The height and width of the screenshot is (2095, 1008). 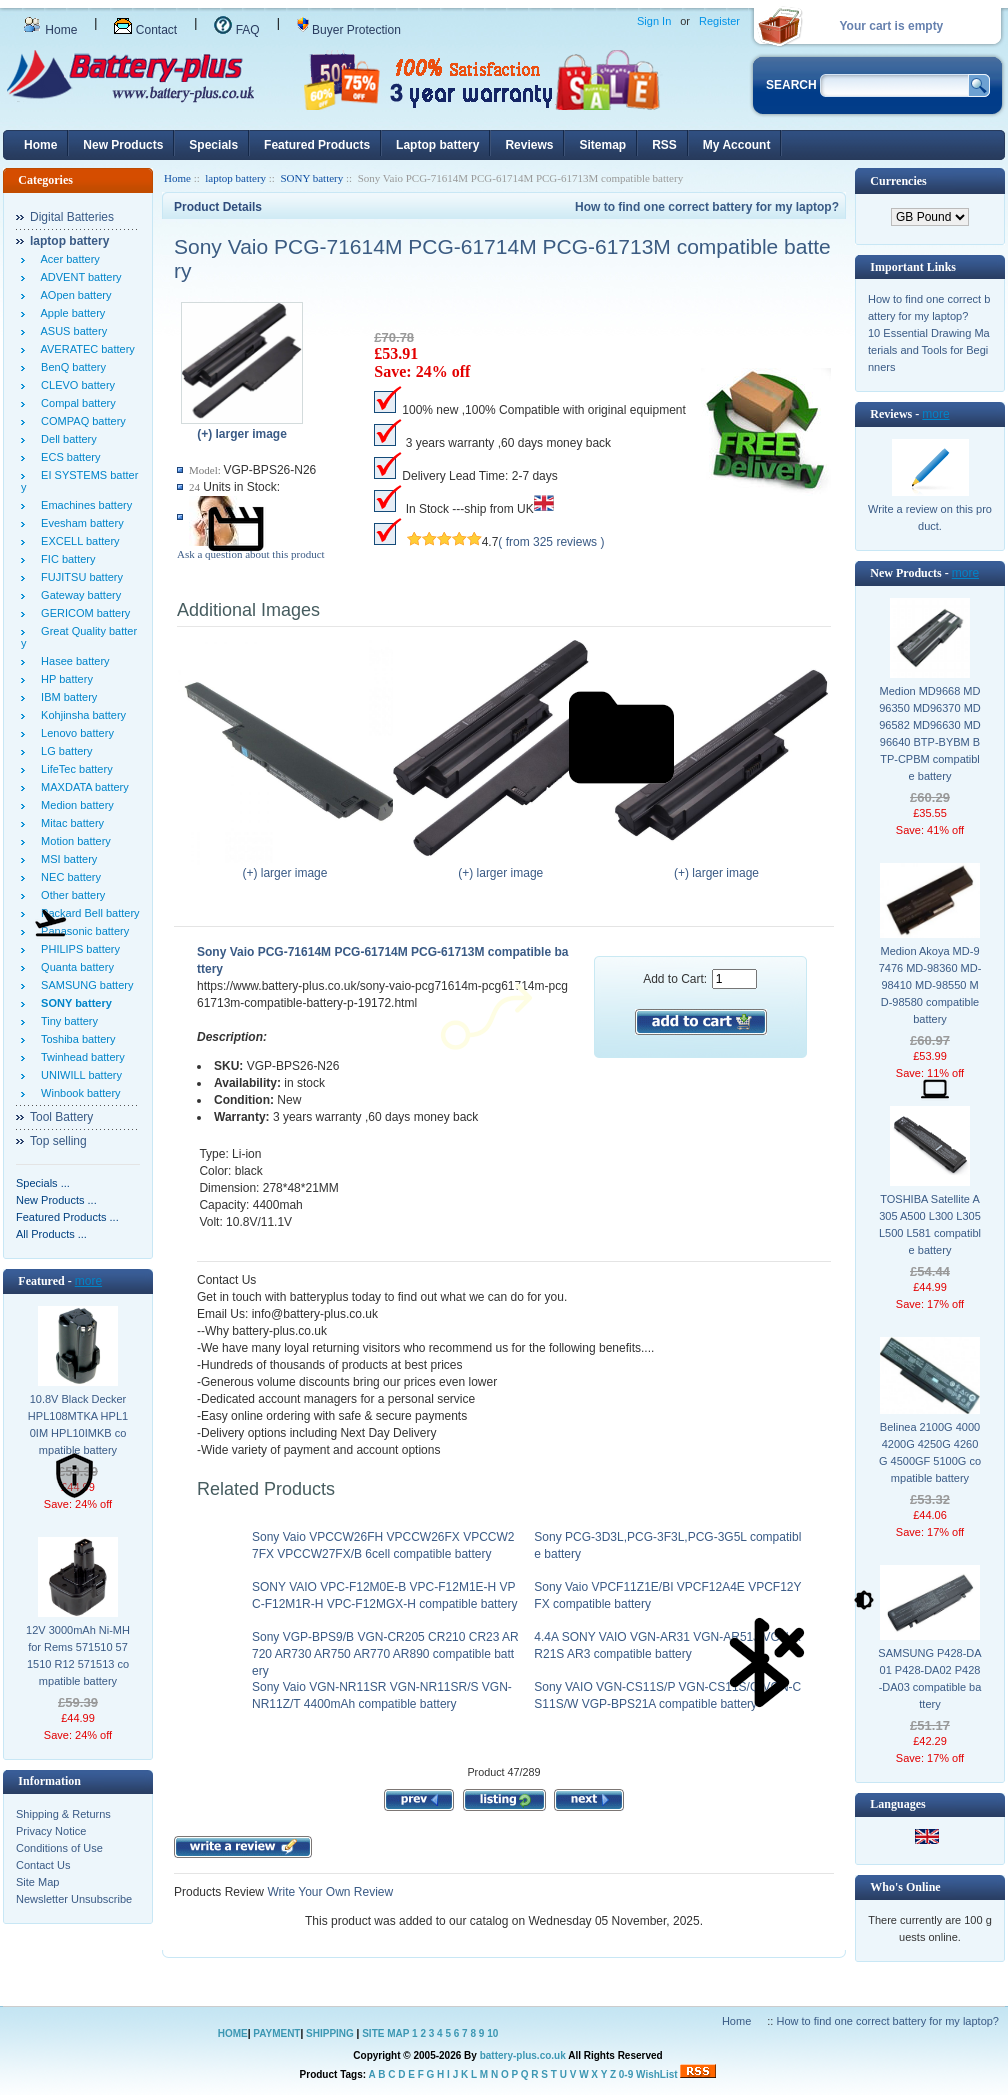 What do you see at coordinates (236, 529) in the screenshot?
I see `access video or movie content` at bounding box center [236, 529].